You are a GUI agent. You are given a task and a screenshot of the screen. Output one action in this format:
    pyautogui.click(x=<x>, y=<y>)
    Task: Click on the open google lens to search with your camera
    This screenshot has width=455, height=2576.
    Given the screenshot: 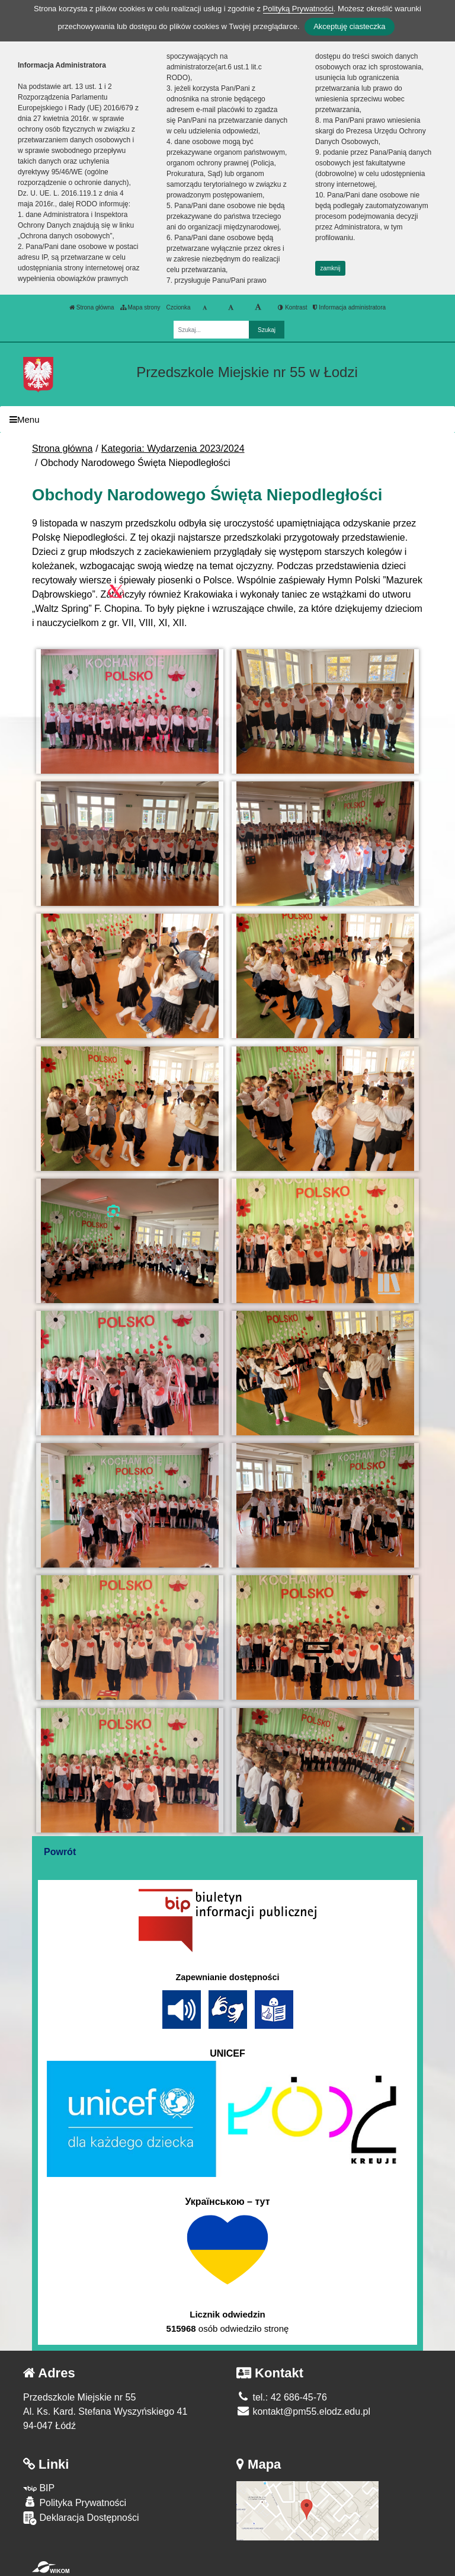 What is the action you would take?
    pyautogui.click(x=113, y=1211)
    